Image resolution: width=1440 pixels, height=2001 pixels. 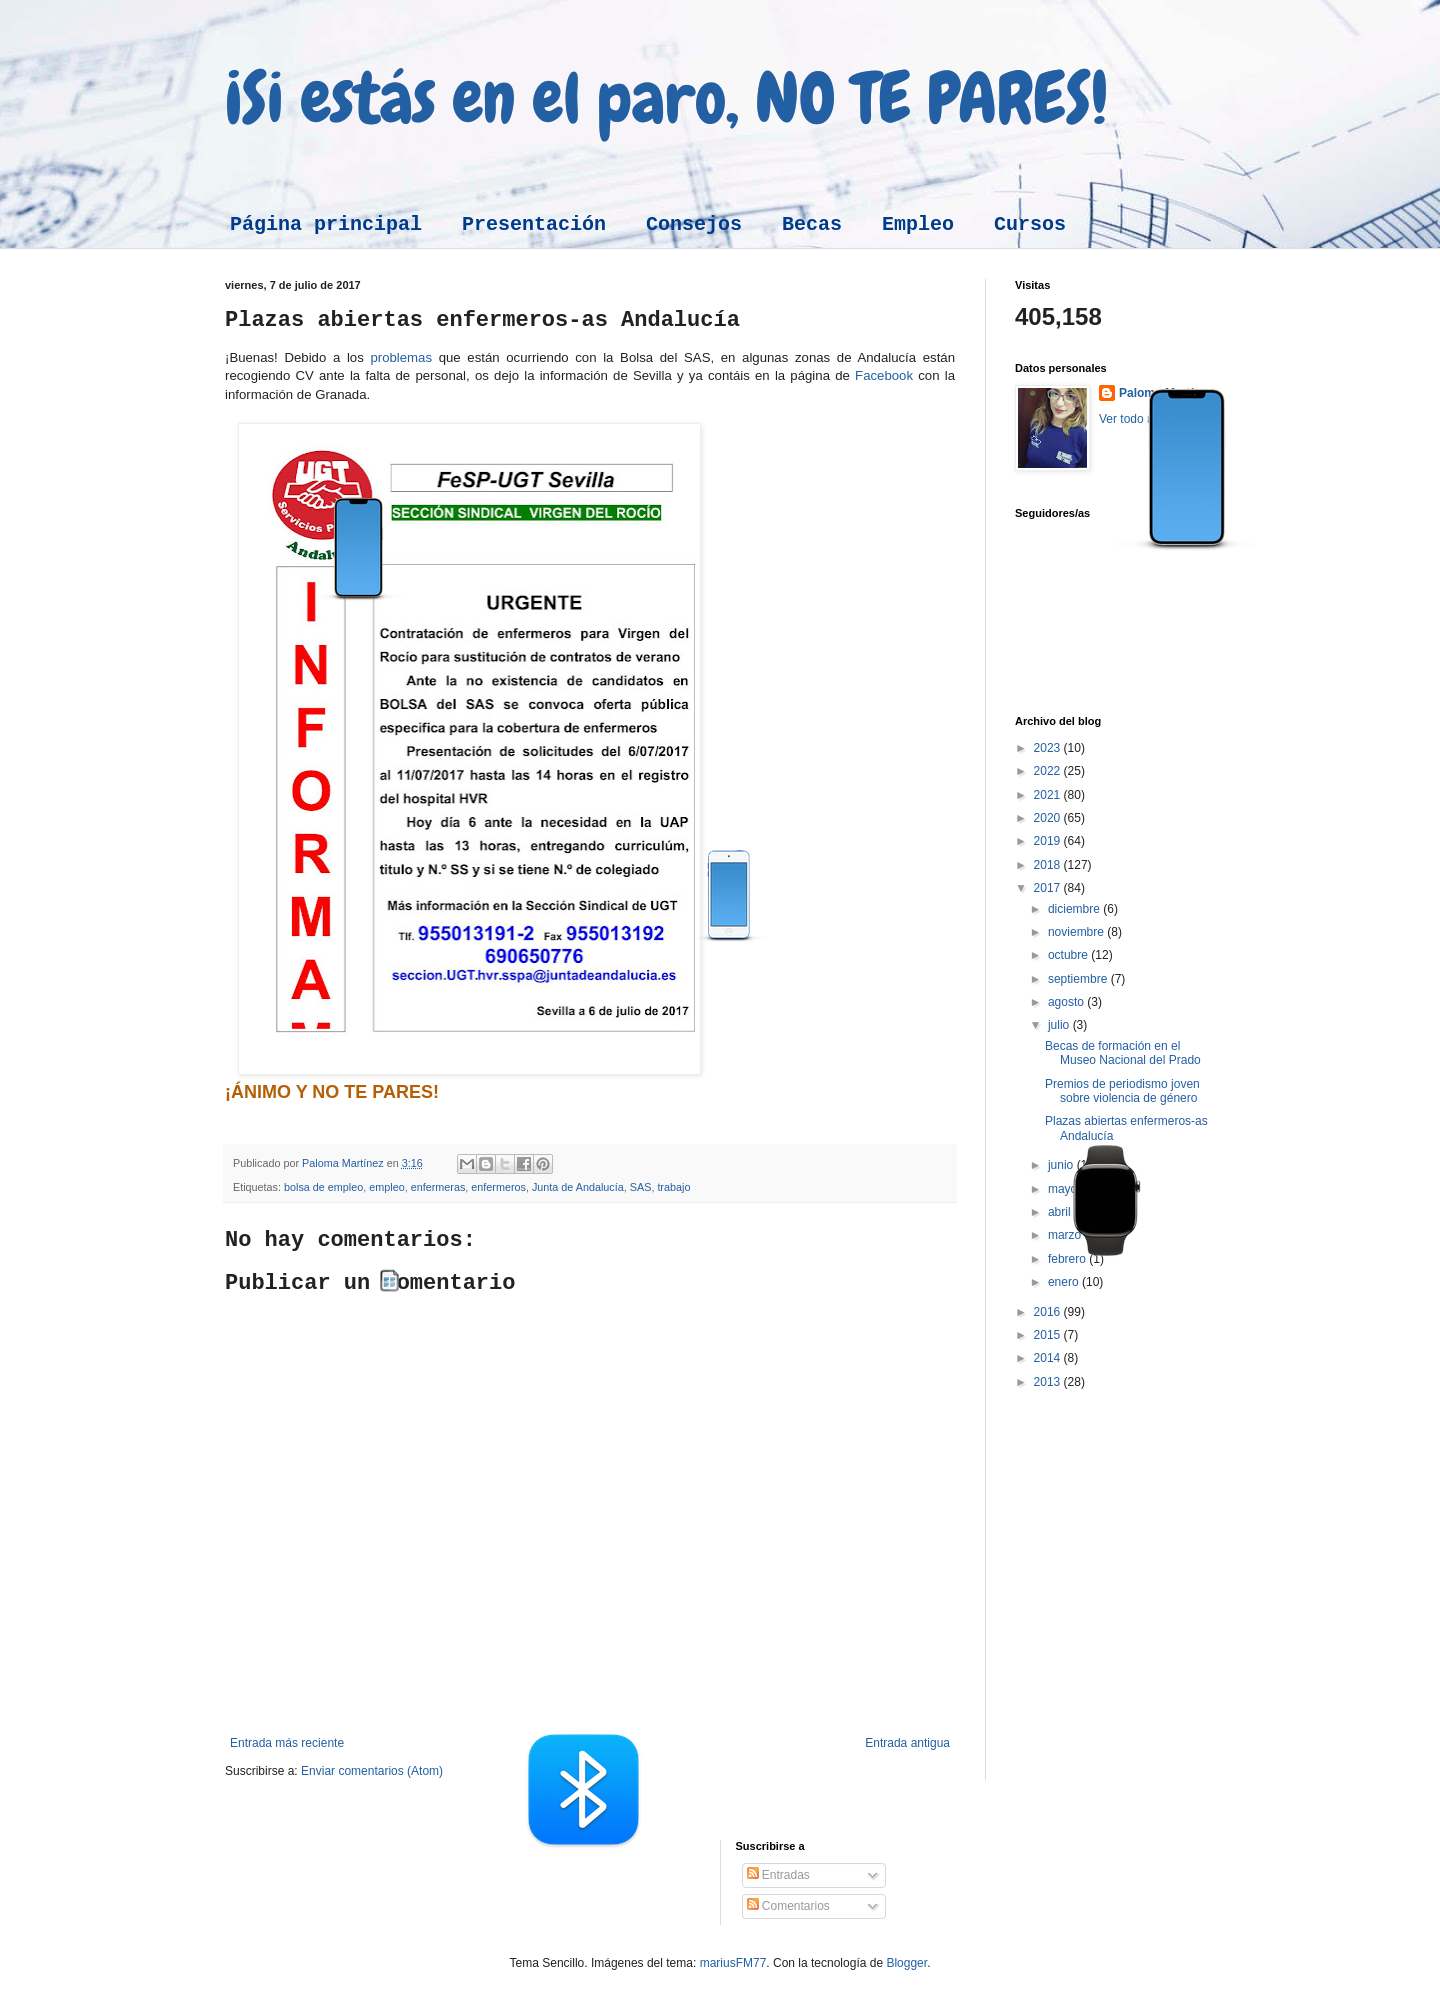 I want to click on apple watch series 10 device icon, so click(x=1105, y=1200).